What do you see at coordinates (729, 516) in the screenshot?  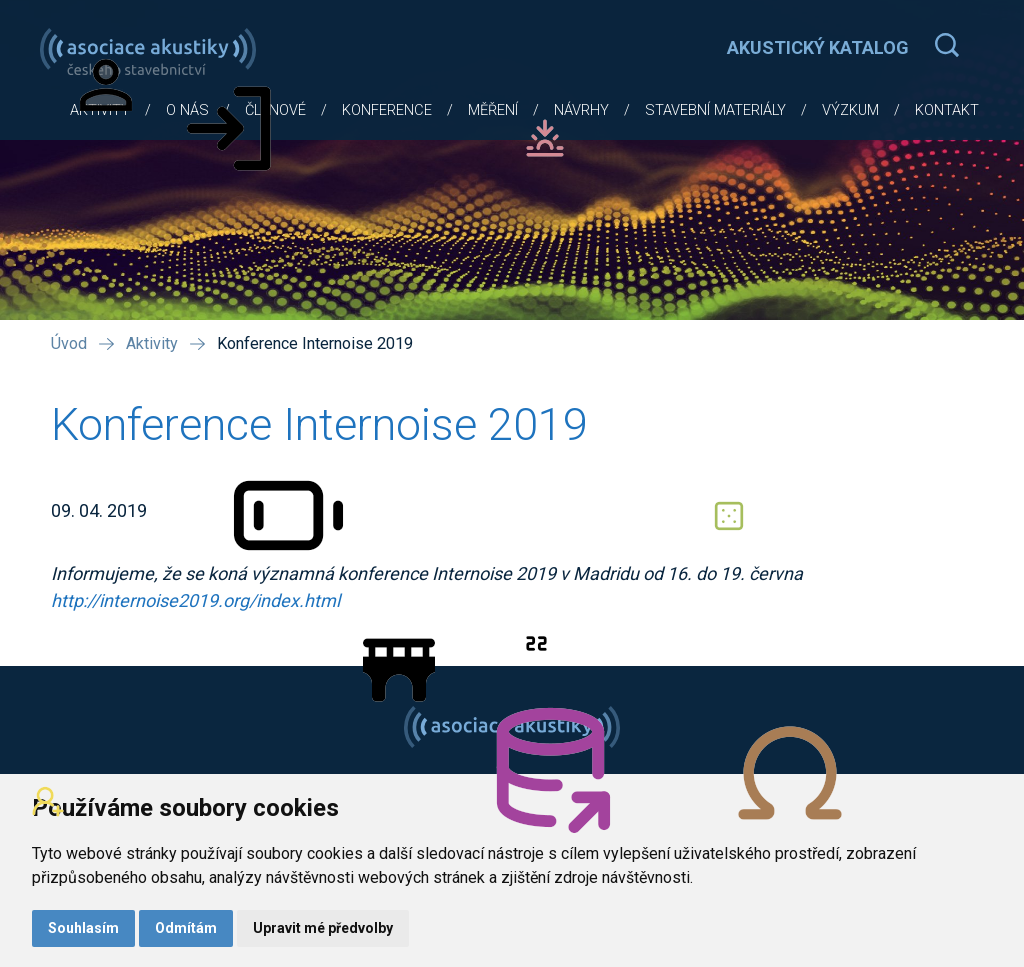 I see `randomize or shuffle content` at bounding box center [729, 516].